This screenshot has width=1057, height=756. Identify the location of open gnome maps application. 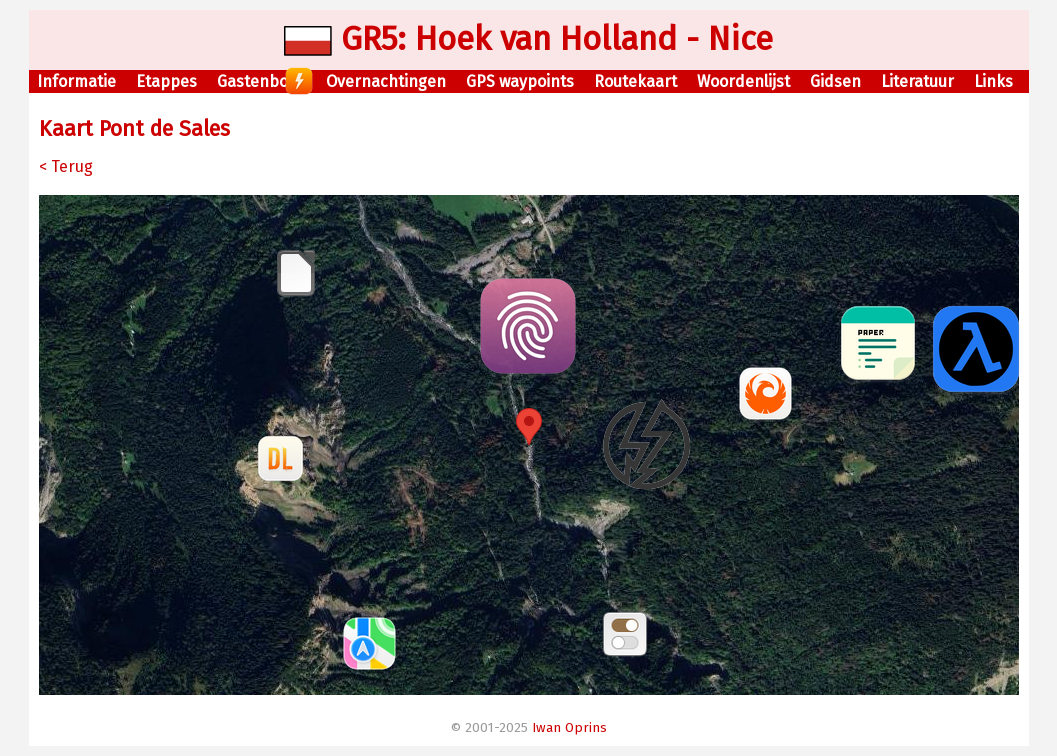
(369, 643).